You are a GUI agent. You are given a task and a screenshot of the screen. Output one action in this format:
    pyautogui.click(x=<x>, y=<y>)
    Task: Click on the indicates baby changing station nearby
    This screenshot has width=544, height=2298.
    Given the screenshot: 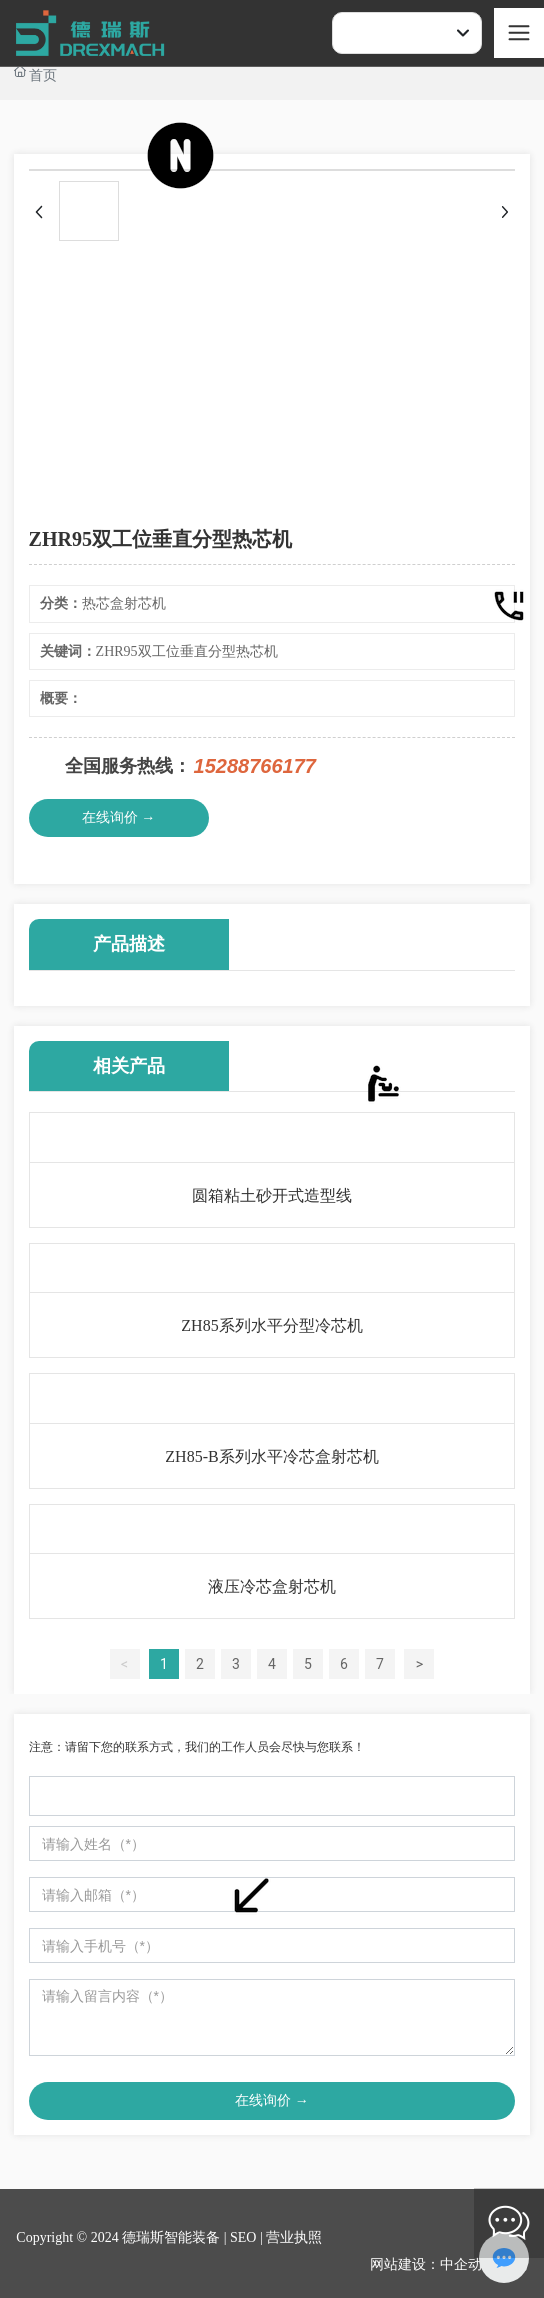 What is the action you would take?
    pyautogui.click(x=383, y=1084)
    